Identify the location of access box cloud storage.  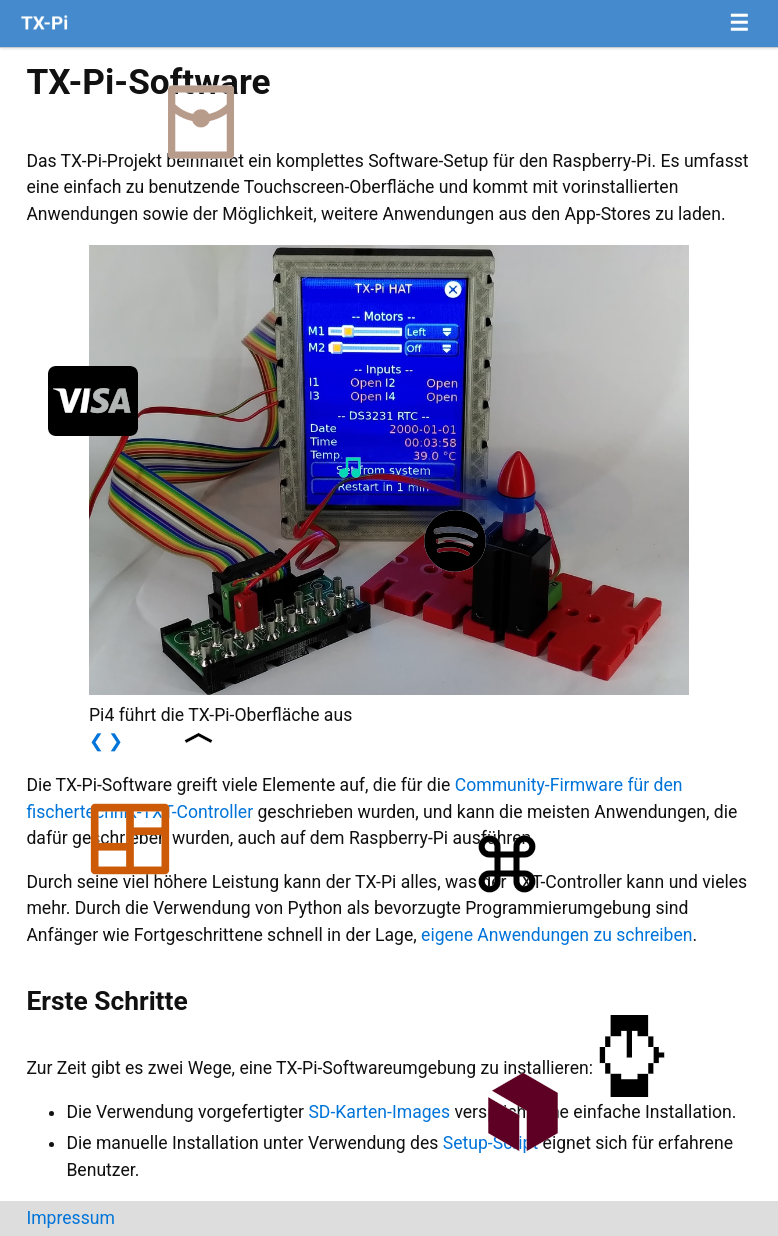
(523, 1113).